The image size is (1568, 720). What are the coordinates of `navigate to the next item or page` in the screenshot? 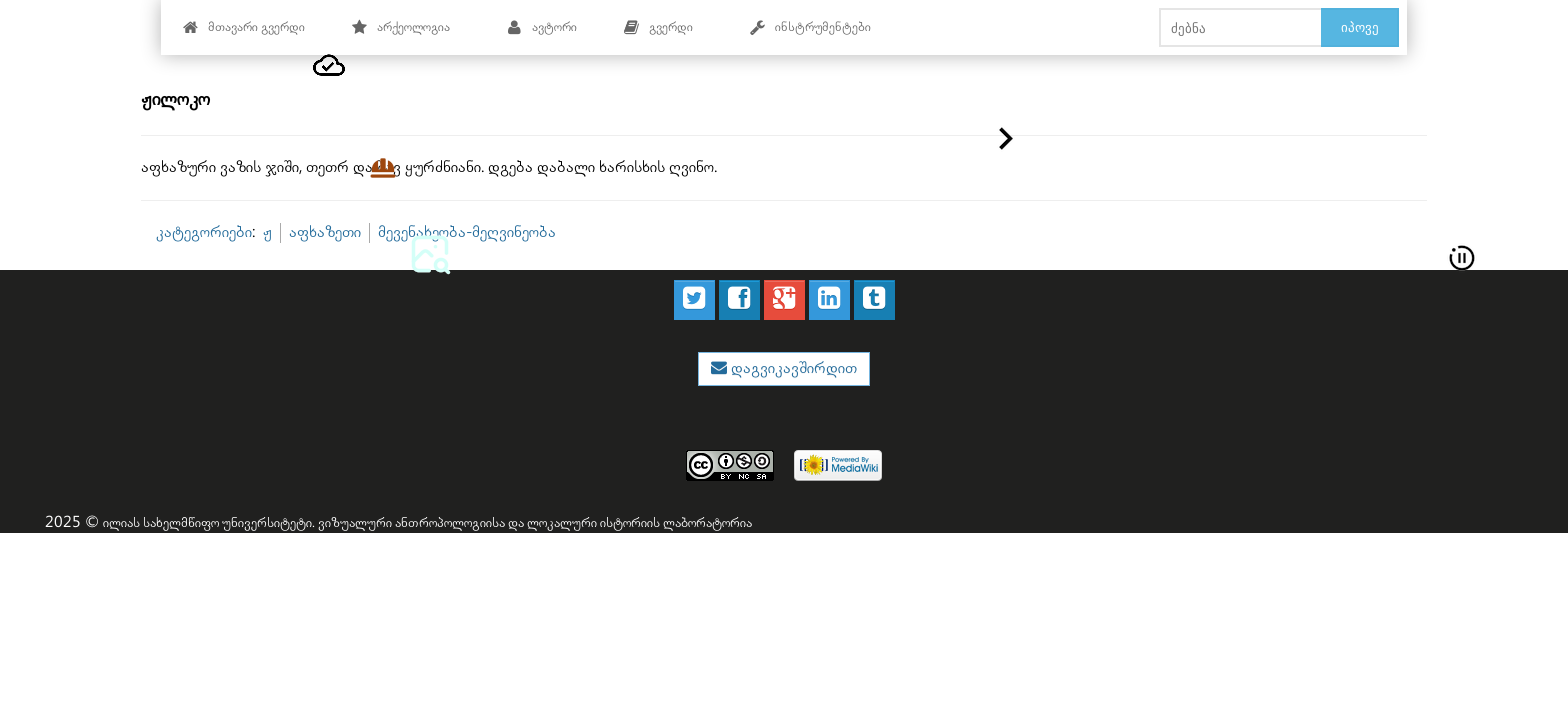 It's located at (1005, 138).